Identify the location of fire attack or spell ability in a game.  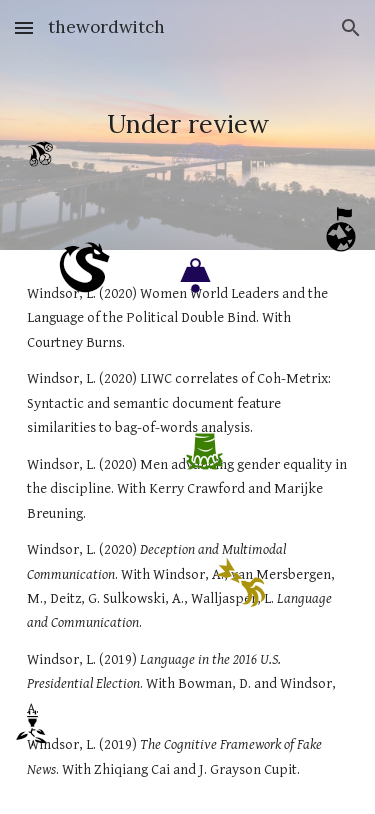
(39, 153).